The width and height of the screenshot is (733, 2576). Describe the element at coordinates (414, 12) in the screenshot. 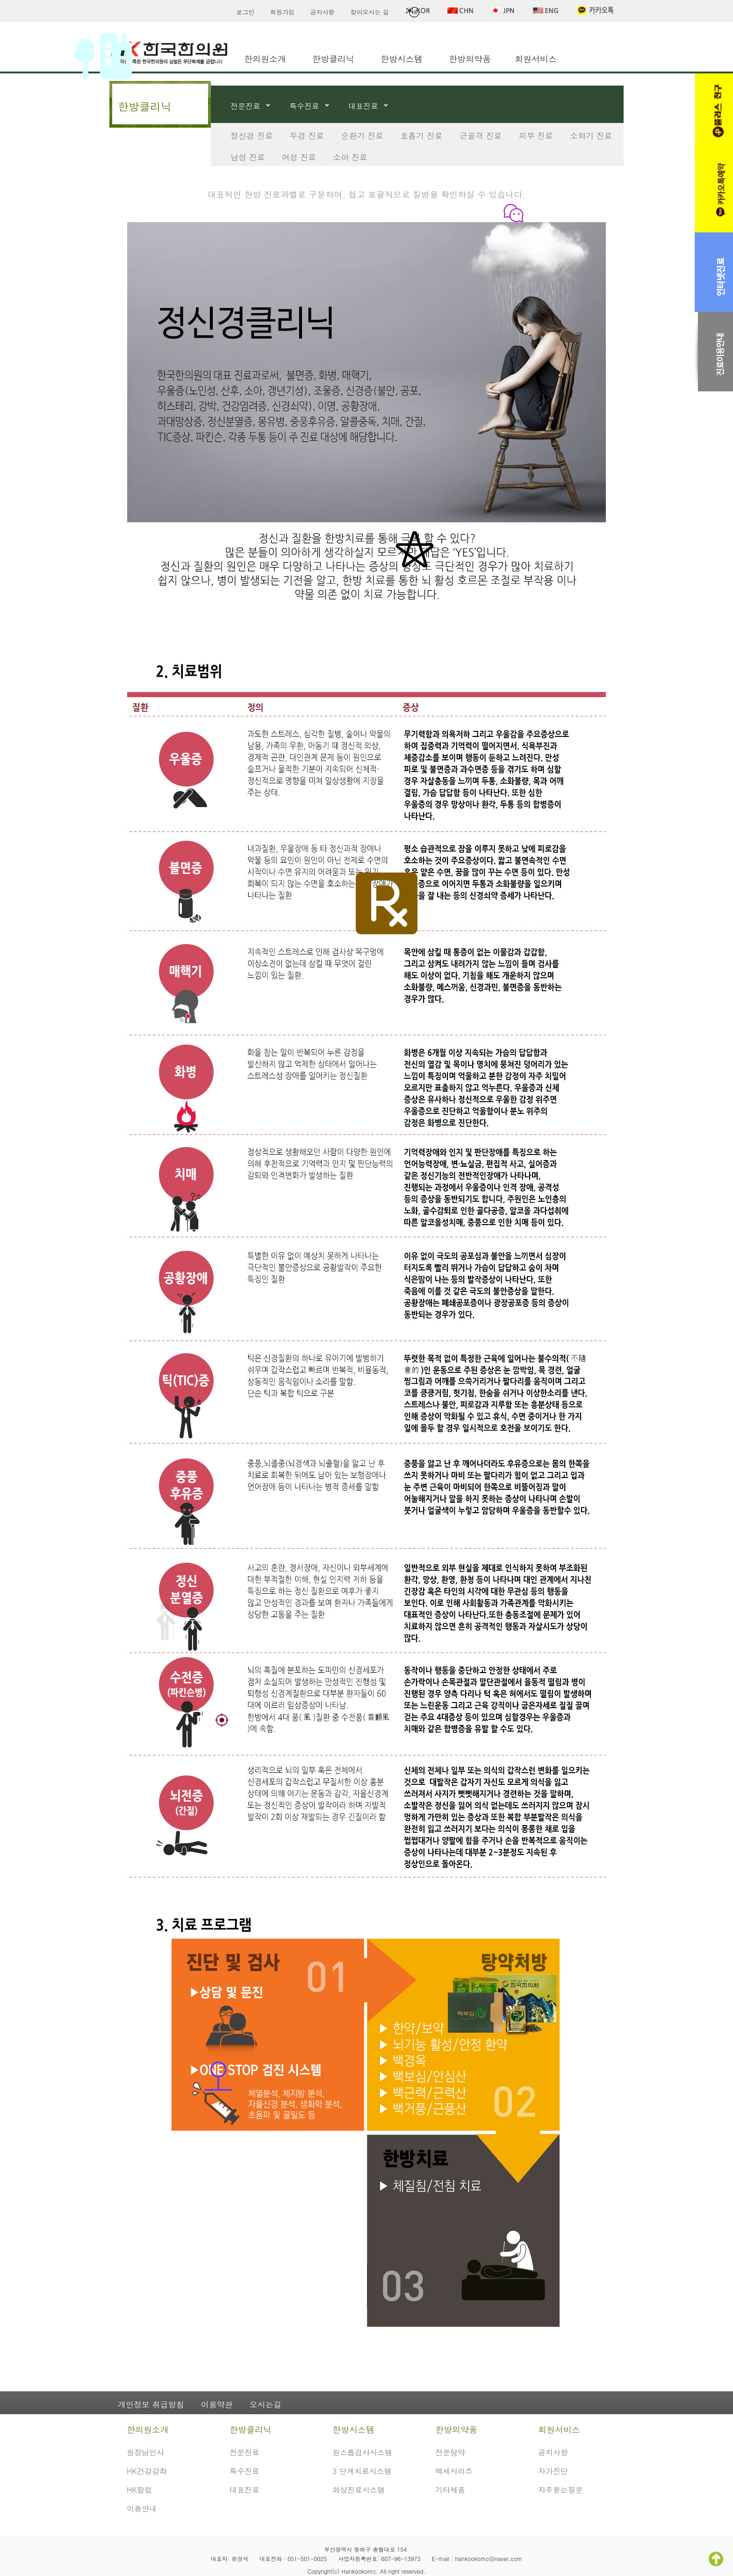

I see `go back to the beginning` at that location.